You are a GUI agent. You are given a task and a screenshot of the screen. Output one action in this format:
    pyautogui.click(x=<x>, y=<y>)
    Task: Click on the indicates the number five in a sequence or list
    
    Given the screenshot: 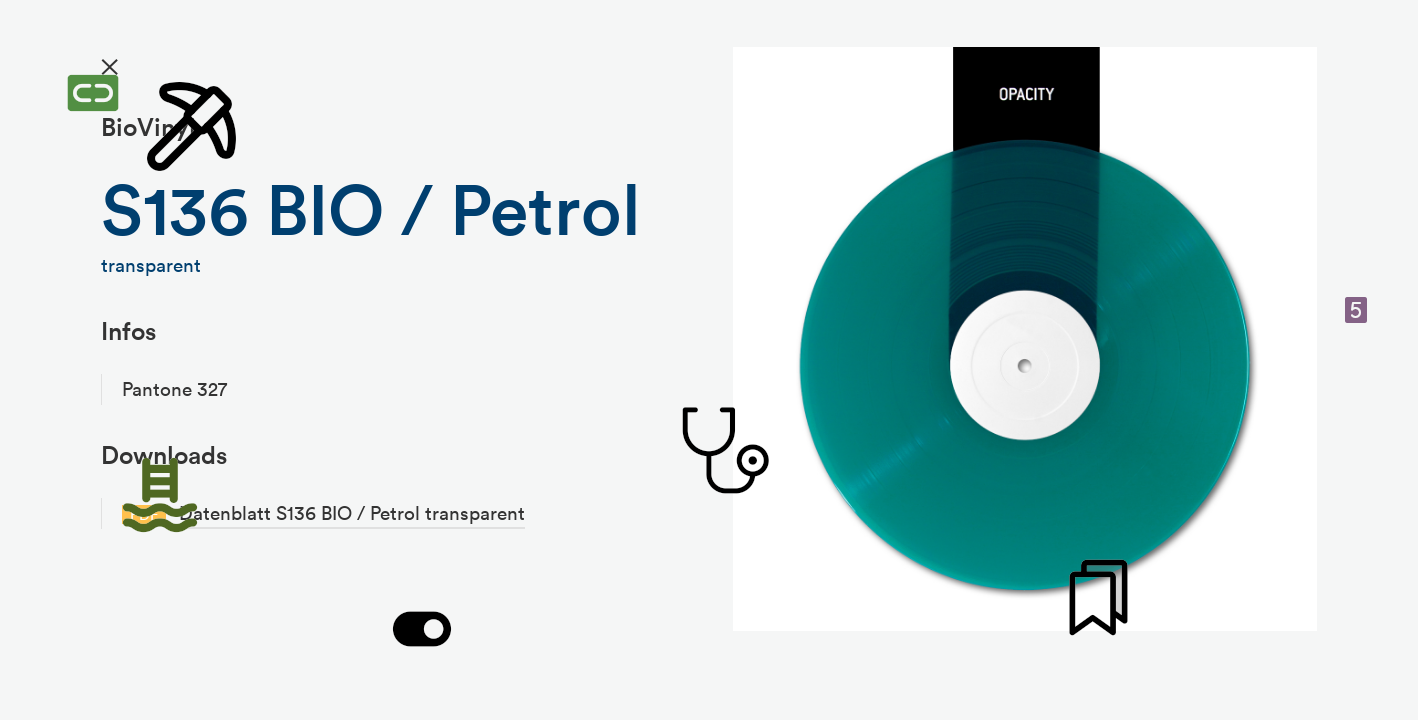 What is the action you would take?
    pyautogui.click(x=1356, y=310)
    